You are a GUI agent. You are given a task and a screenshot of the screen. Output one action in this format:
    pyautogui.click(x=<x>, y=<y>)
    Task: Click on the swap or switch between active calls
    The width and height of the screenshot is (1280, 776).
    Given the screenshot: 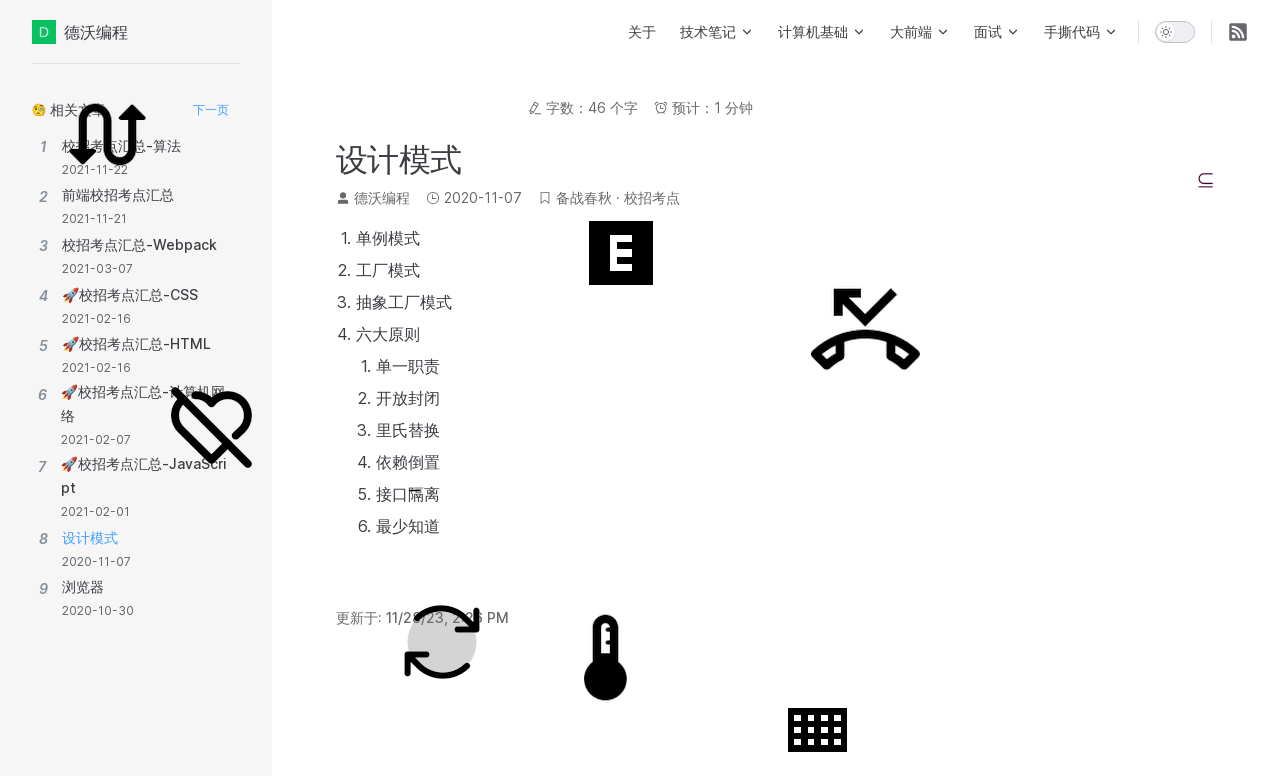 What is the action you would take?
    pyautogui.click(x=107, y=136)
    